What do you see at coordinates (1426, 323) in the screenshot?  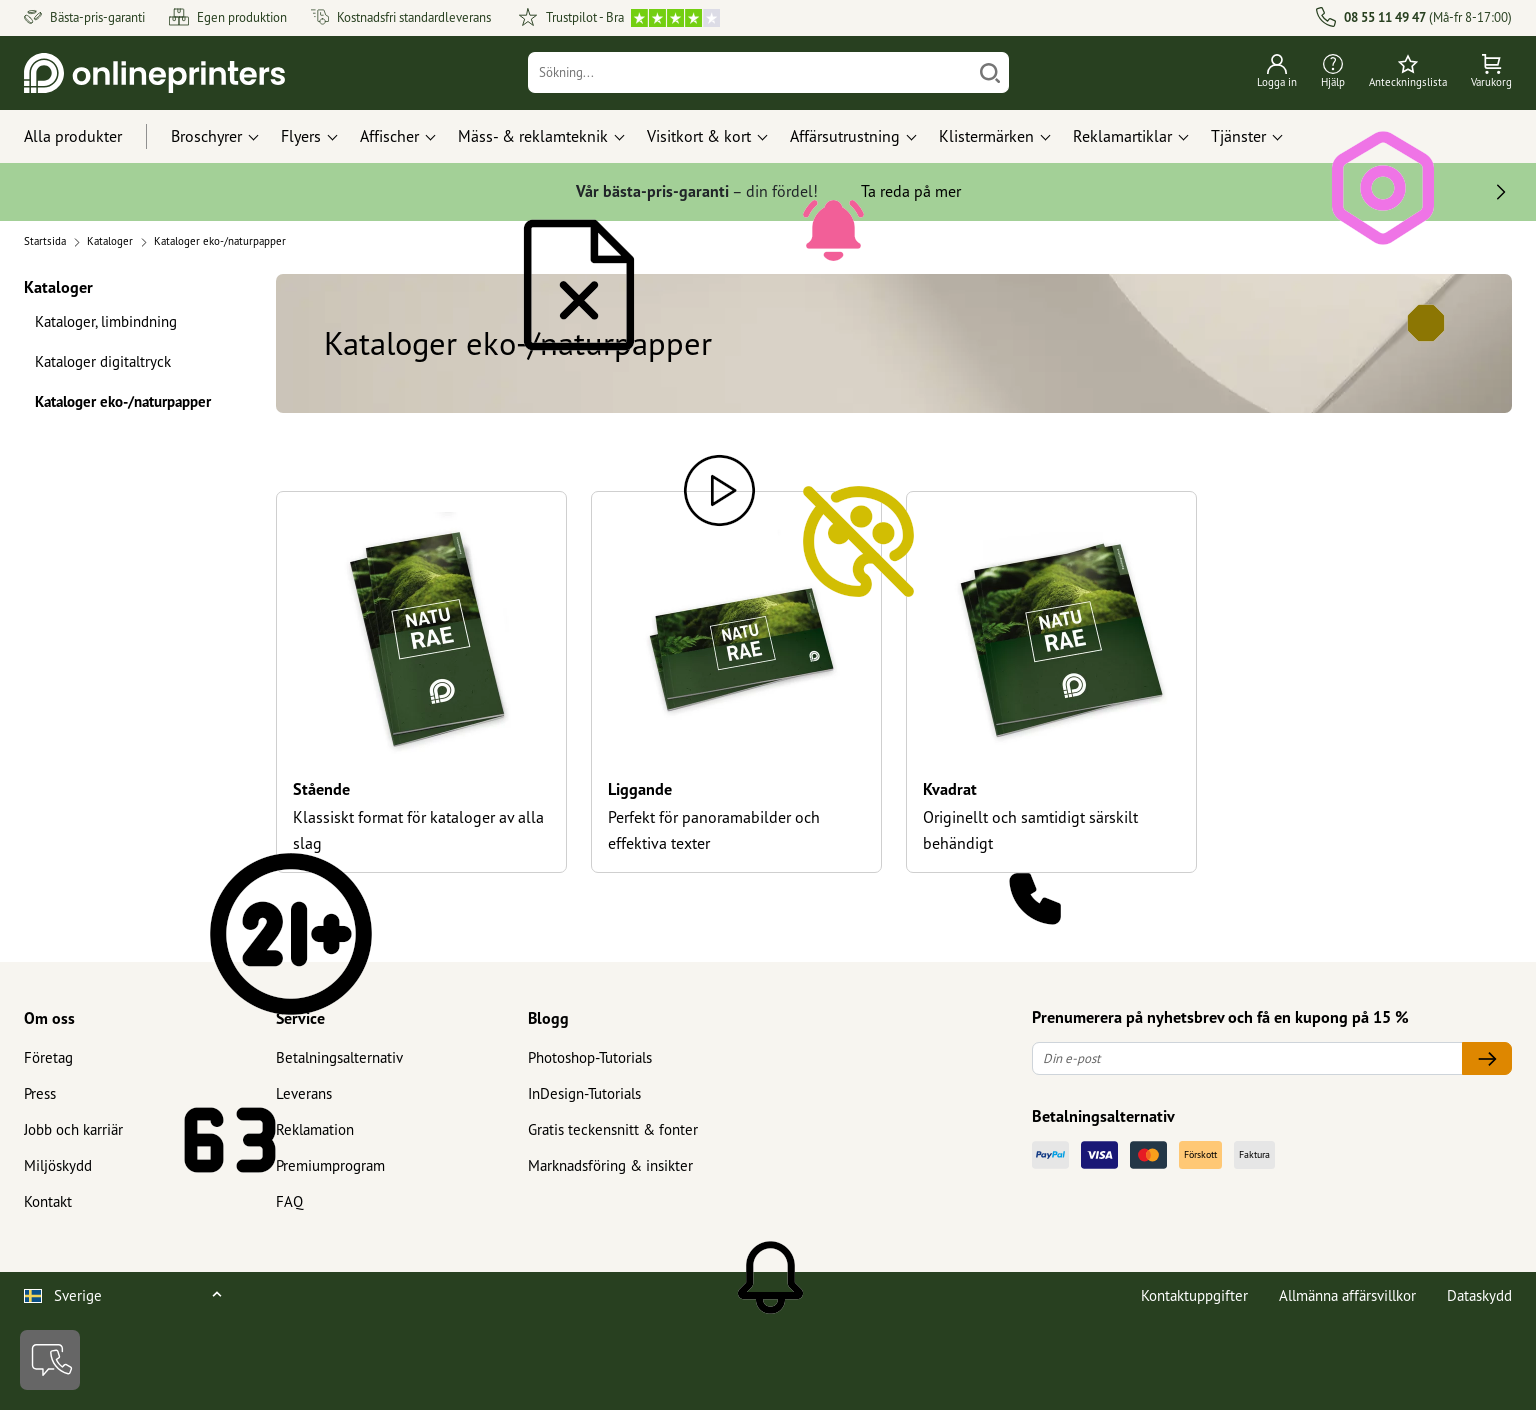 I see `indicates a stop or blocking action` at bounding box center [1426, 323].